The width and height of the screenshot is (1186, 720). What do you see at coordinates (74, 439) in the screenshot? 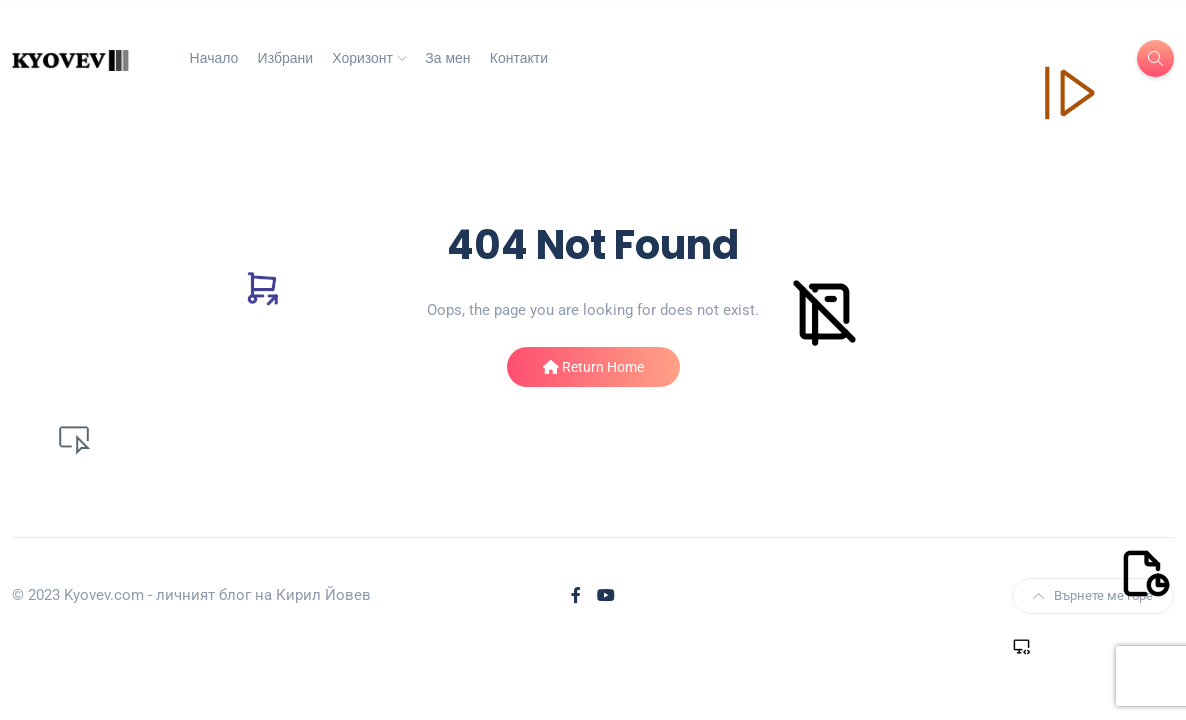
I see `inspect element on page` at bounding box center [74, 439].